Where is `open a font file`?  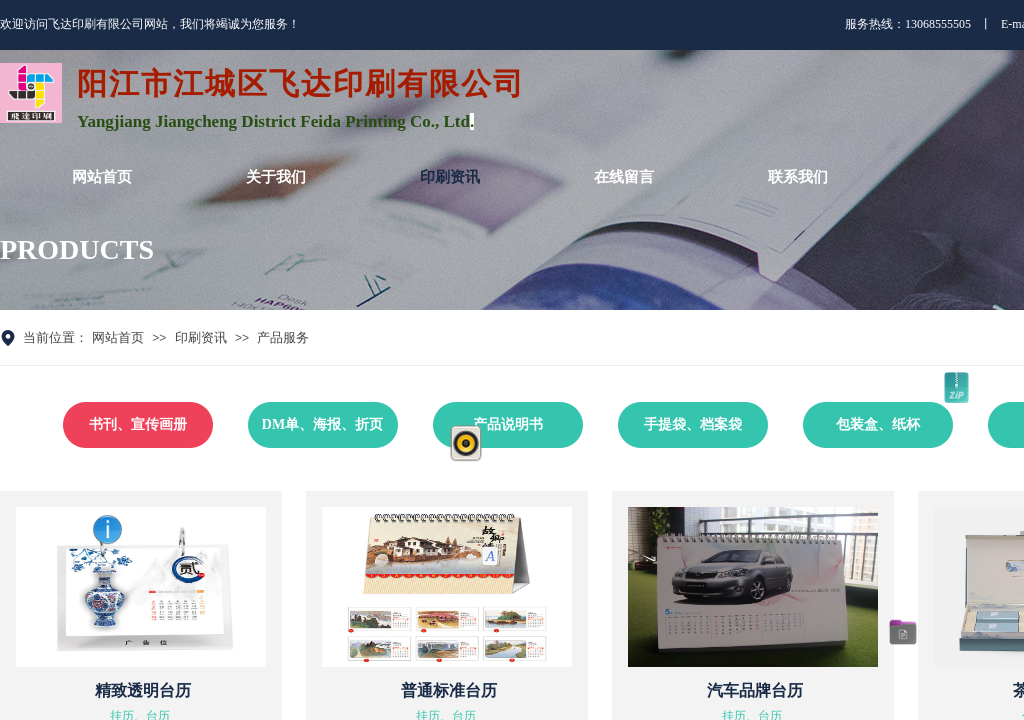 open a font file is located at coordinates (490, 556).